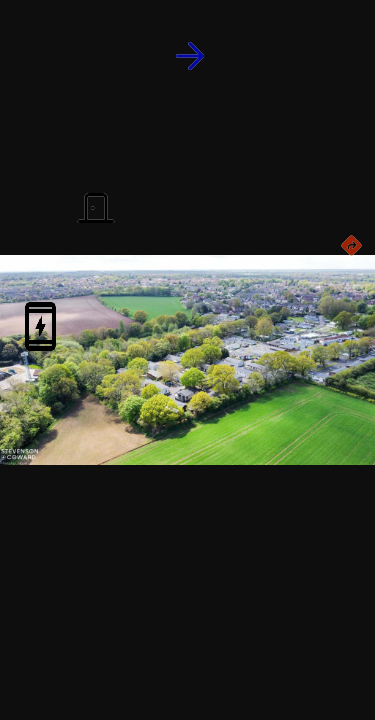  Describe the element at coordinates (351, 245) in the screenshot. I see `turn right navigation instruction` at that location.